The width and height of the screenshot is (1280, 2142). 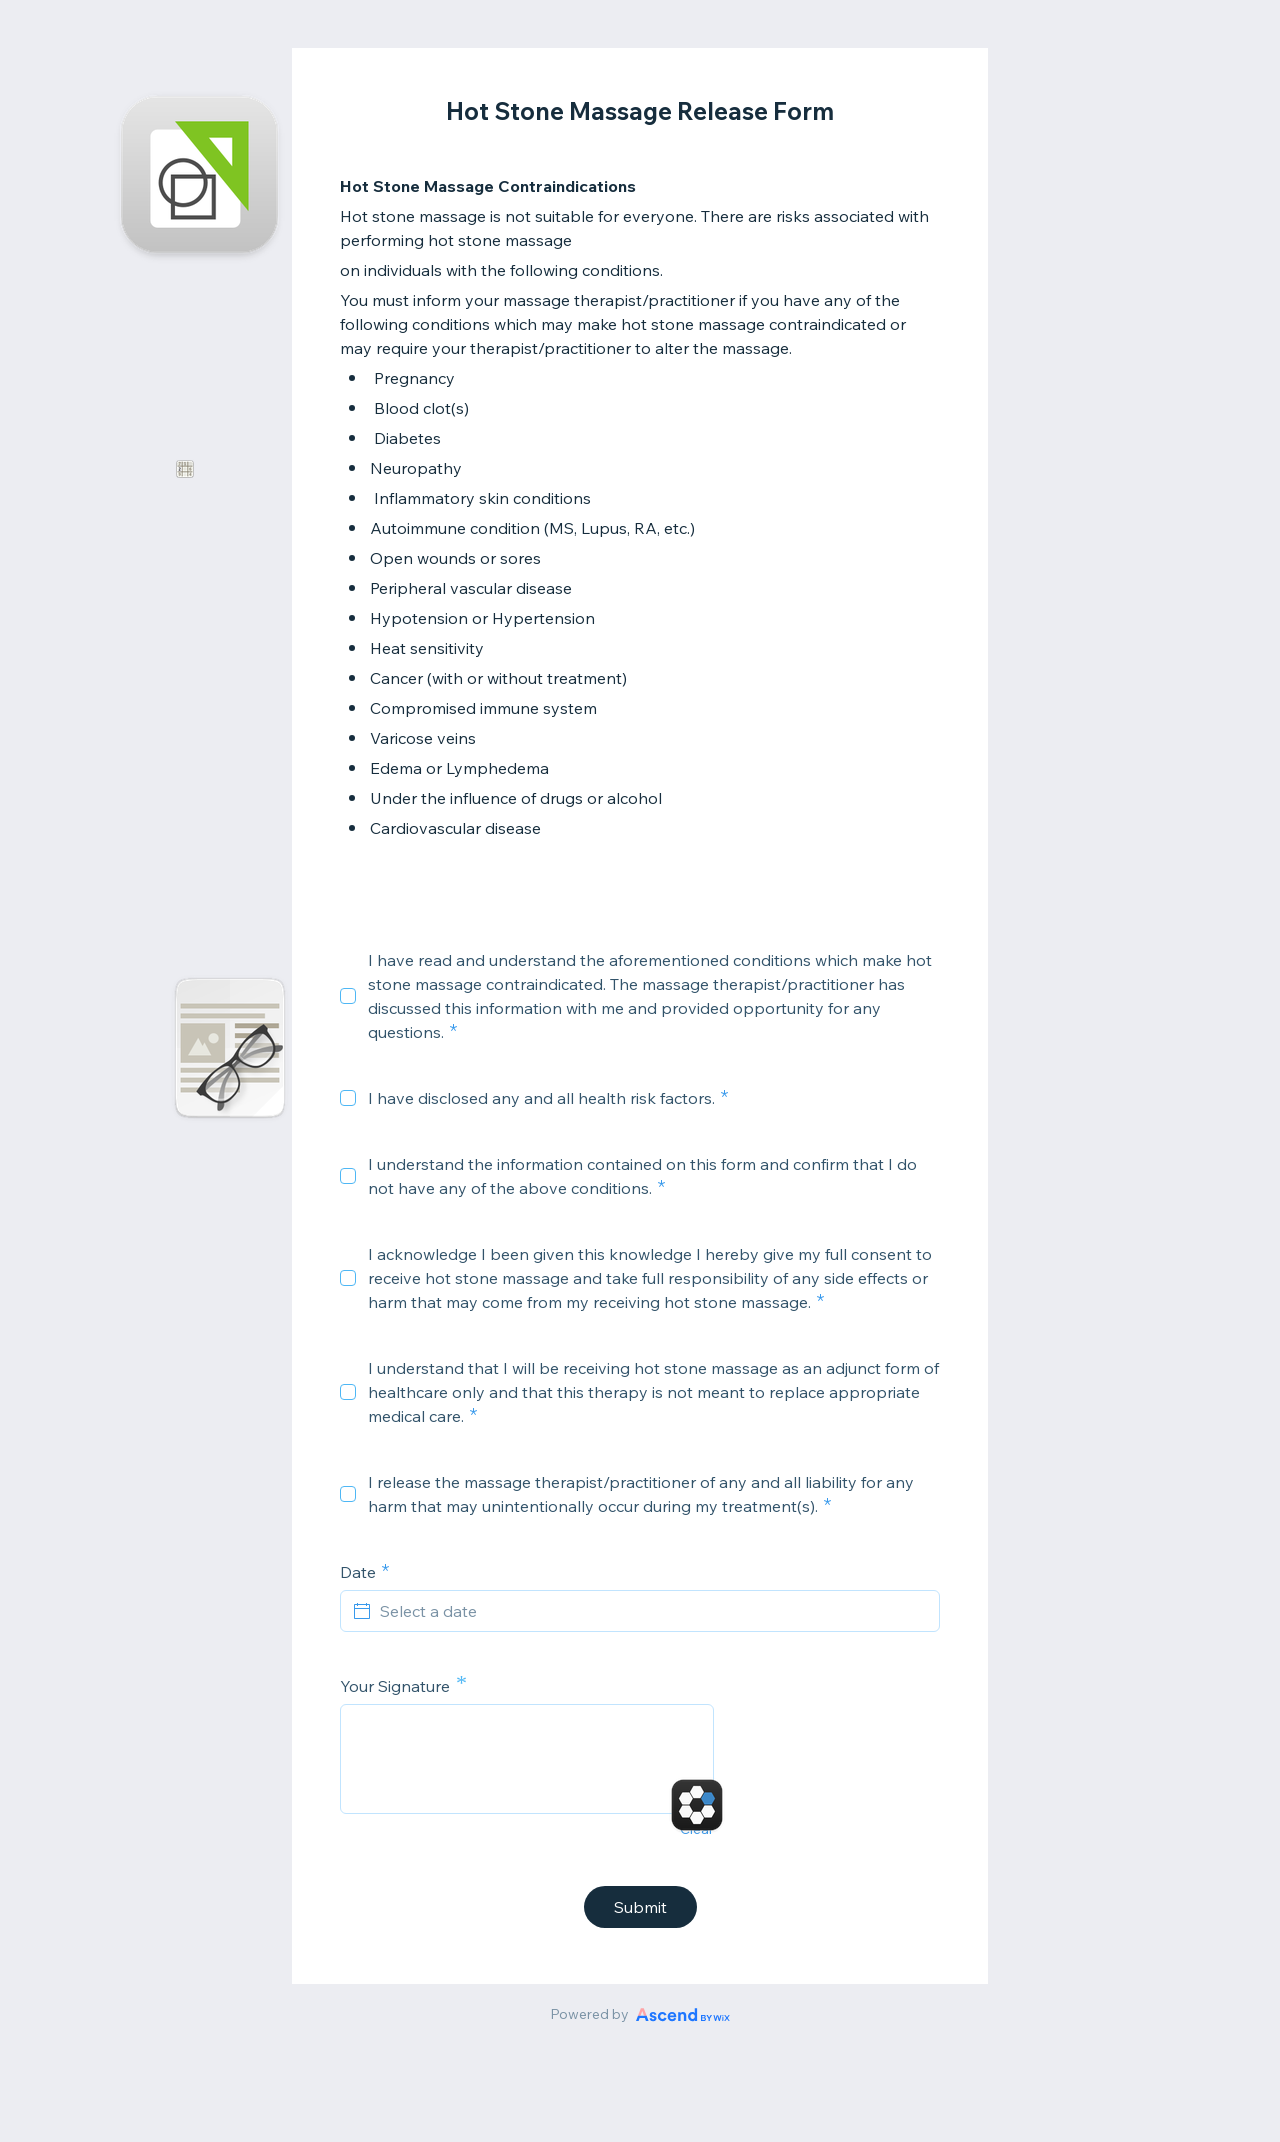 What do you see at coordinates (697, 1805) in the screenshot?
I see `launch robocraft game` at bounding box center [697, 1805].